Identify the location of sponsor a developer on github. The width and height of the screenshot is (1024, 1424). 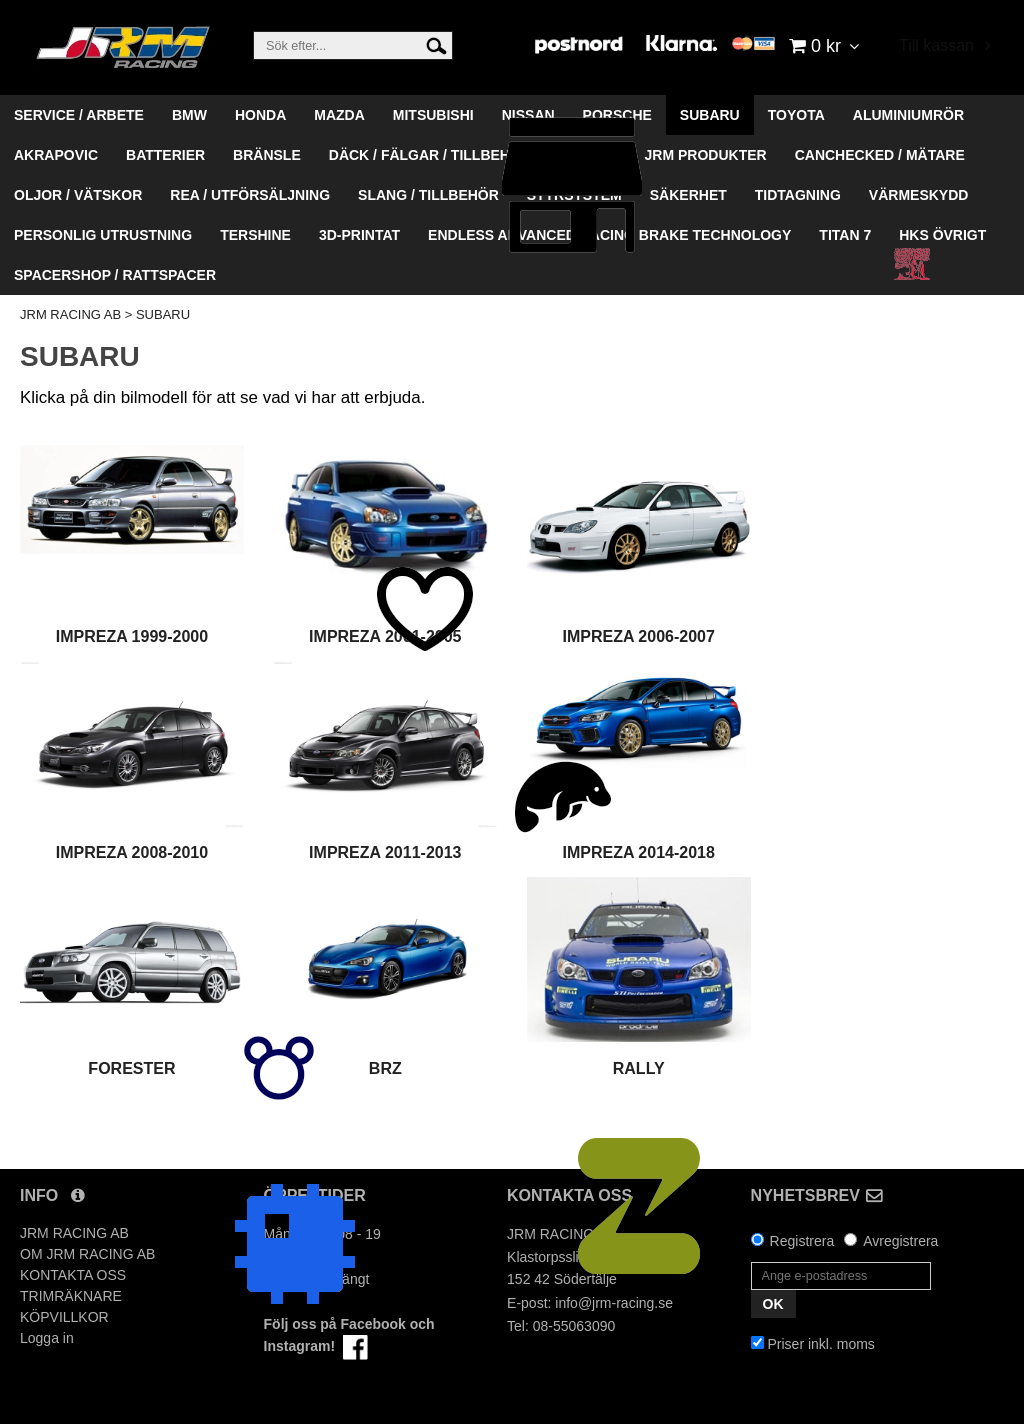
(425, 609).